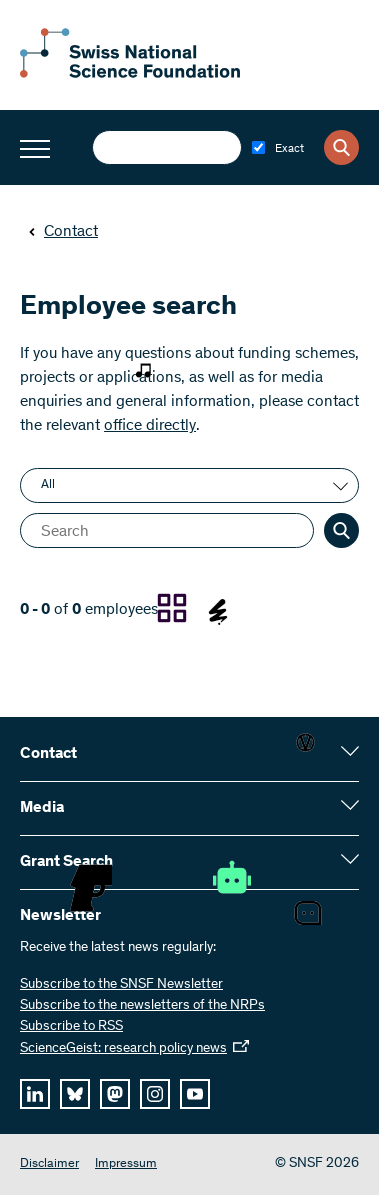 This screenshot has height=1195, width=379. Describe the element at coordinates (172, 608) in the screenshot. I see `access app grid or menu` at that location.